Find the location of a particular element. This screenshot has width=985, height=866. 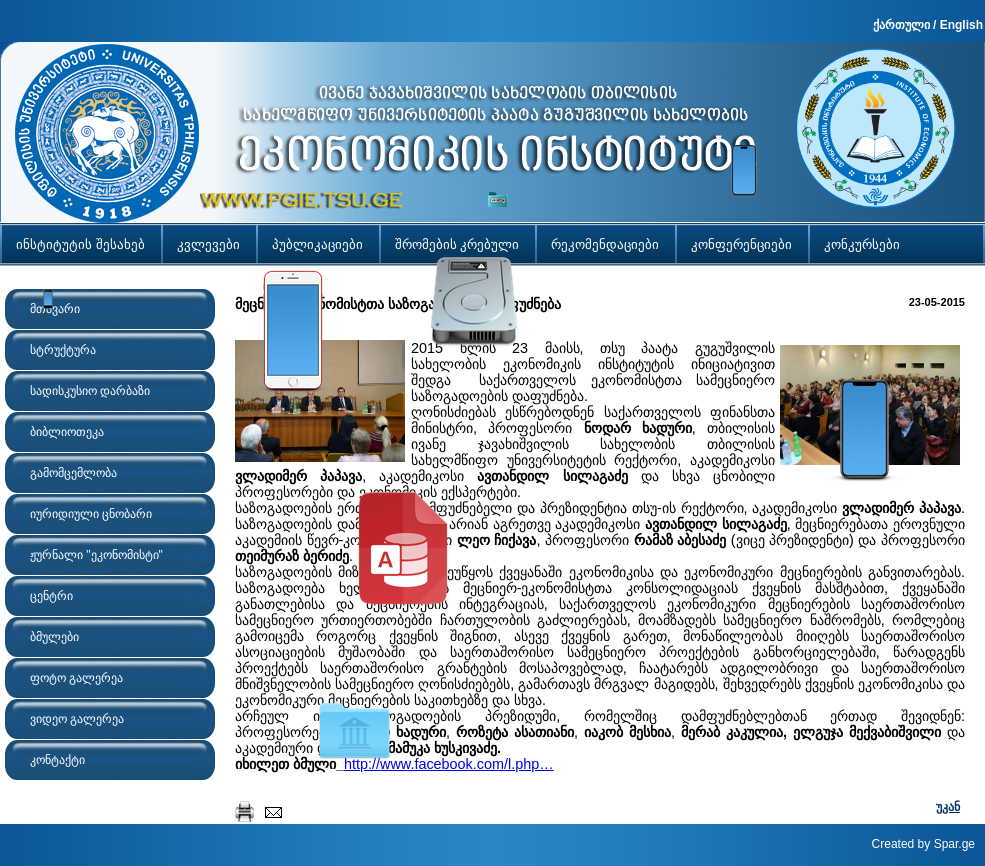

indicates a connected iPhone device is located at coordinates (48, 299).